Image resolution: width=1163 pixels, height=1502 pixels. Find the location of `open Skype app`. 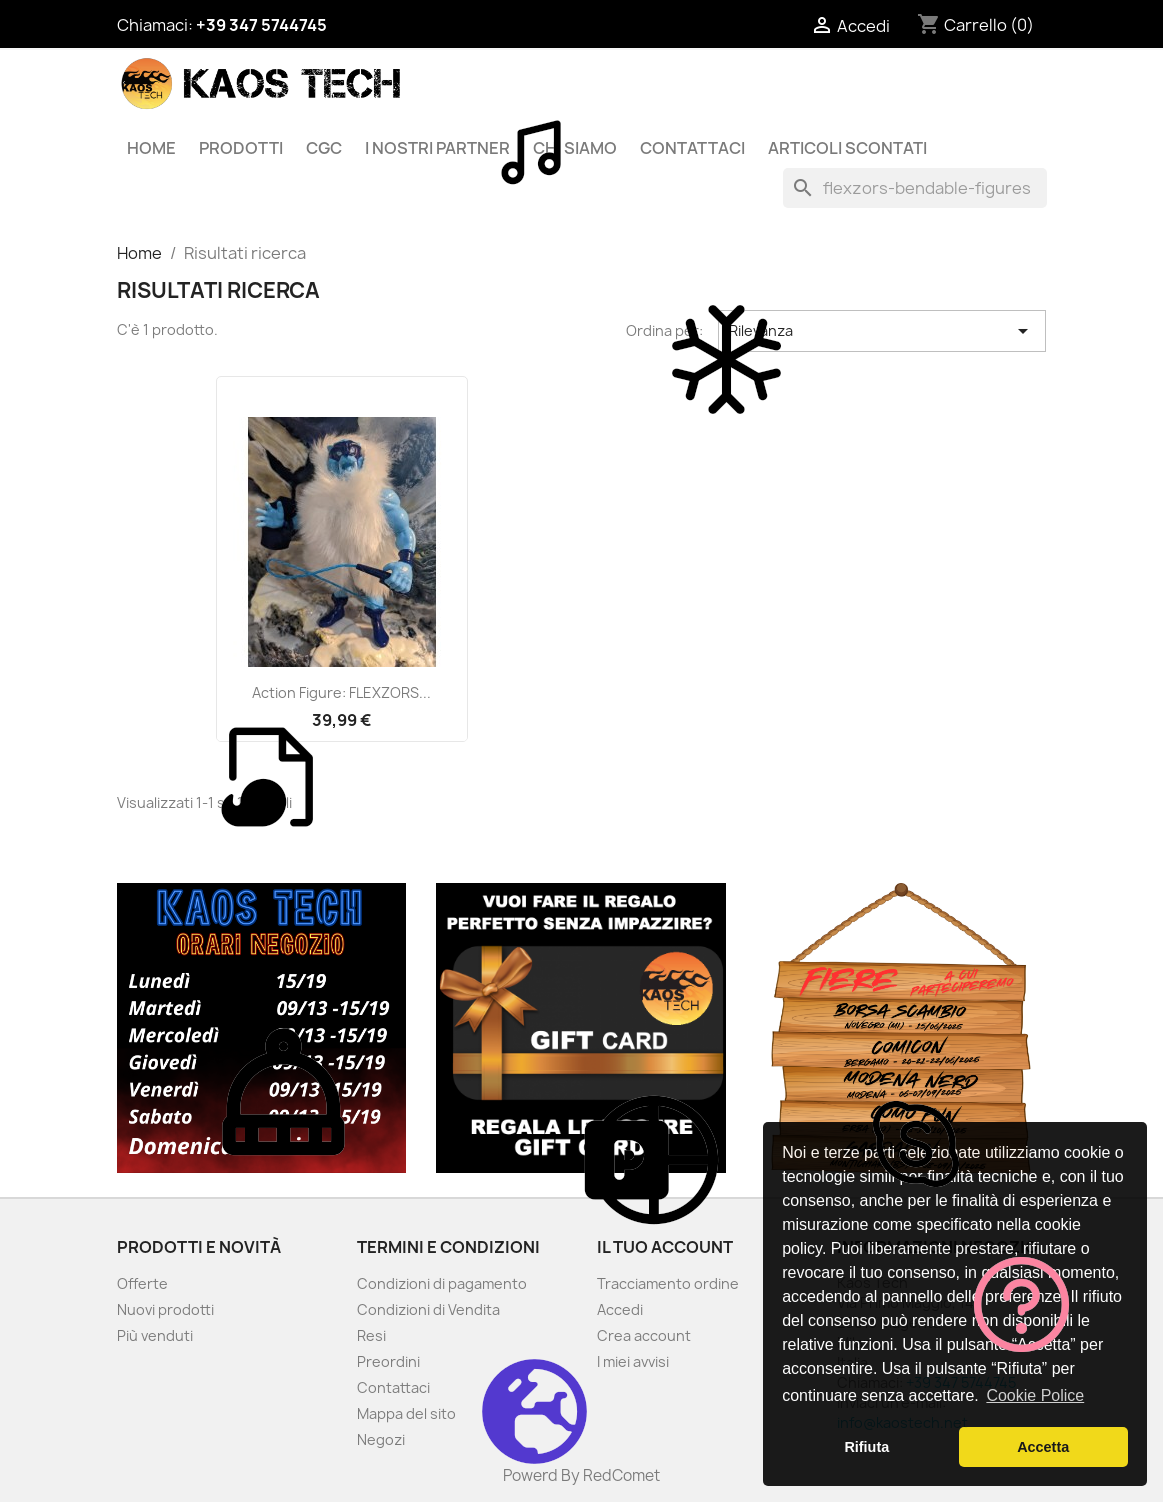

open Skype app is located at coordinates (916, 1144).